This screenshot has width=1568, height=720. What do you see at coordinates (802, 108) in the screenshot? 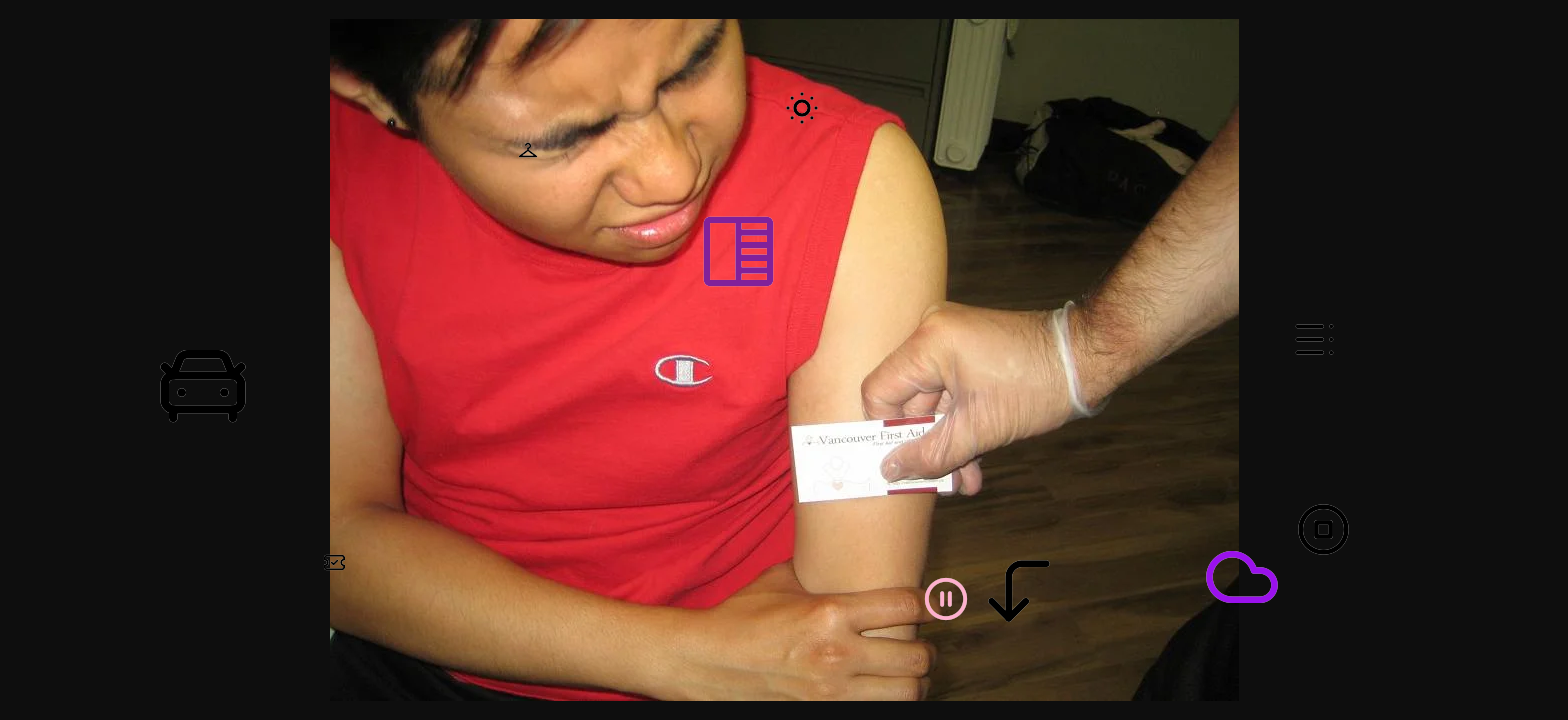
I see `reduce screen brightness` at bounding box center [802, 108].